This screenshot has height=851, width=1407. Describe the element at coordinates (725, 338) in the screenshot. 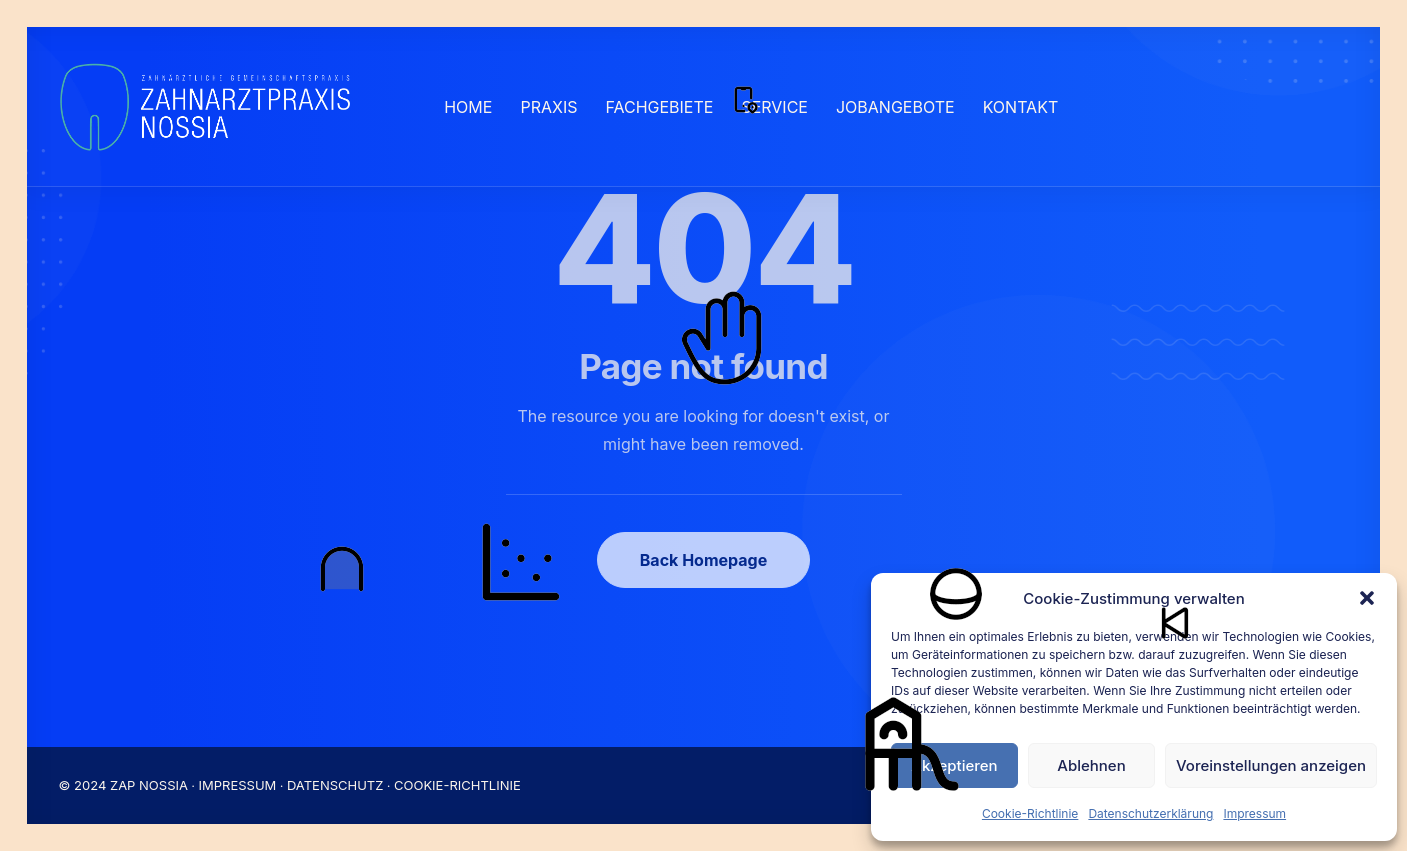

I see `stop or pause an action` at that location.